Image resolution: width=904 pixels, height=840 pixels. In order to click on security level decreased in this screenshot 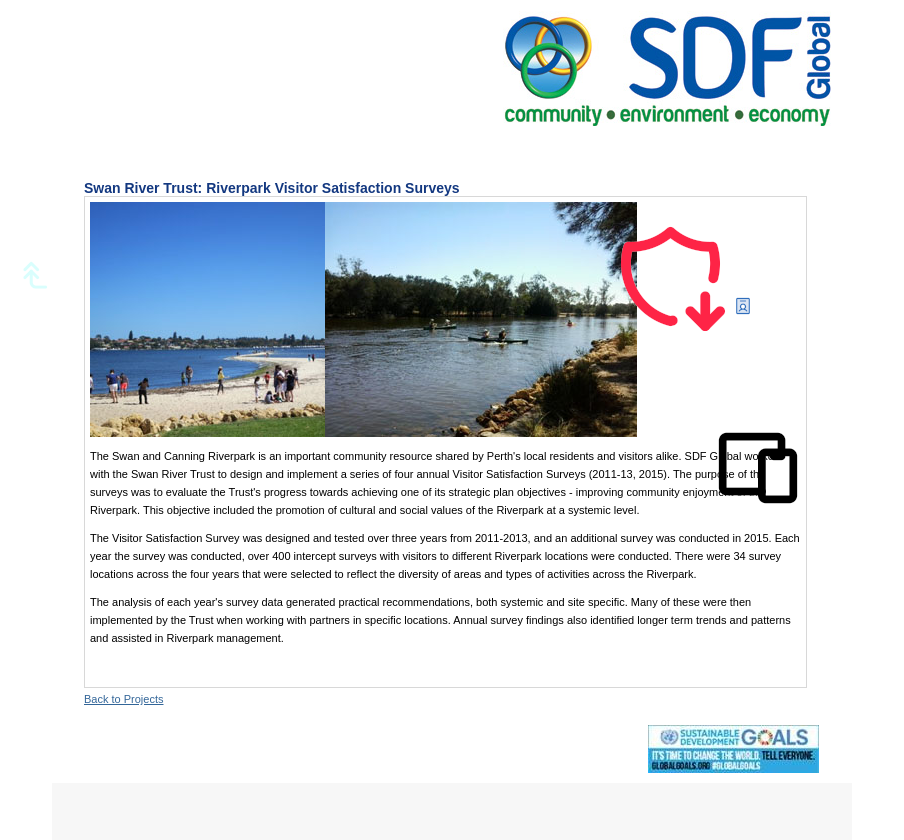, I will do `click(670, 276)`.